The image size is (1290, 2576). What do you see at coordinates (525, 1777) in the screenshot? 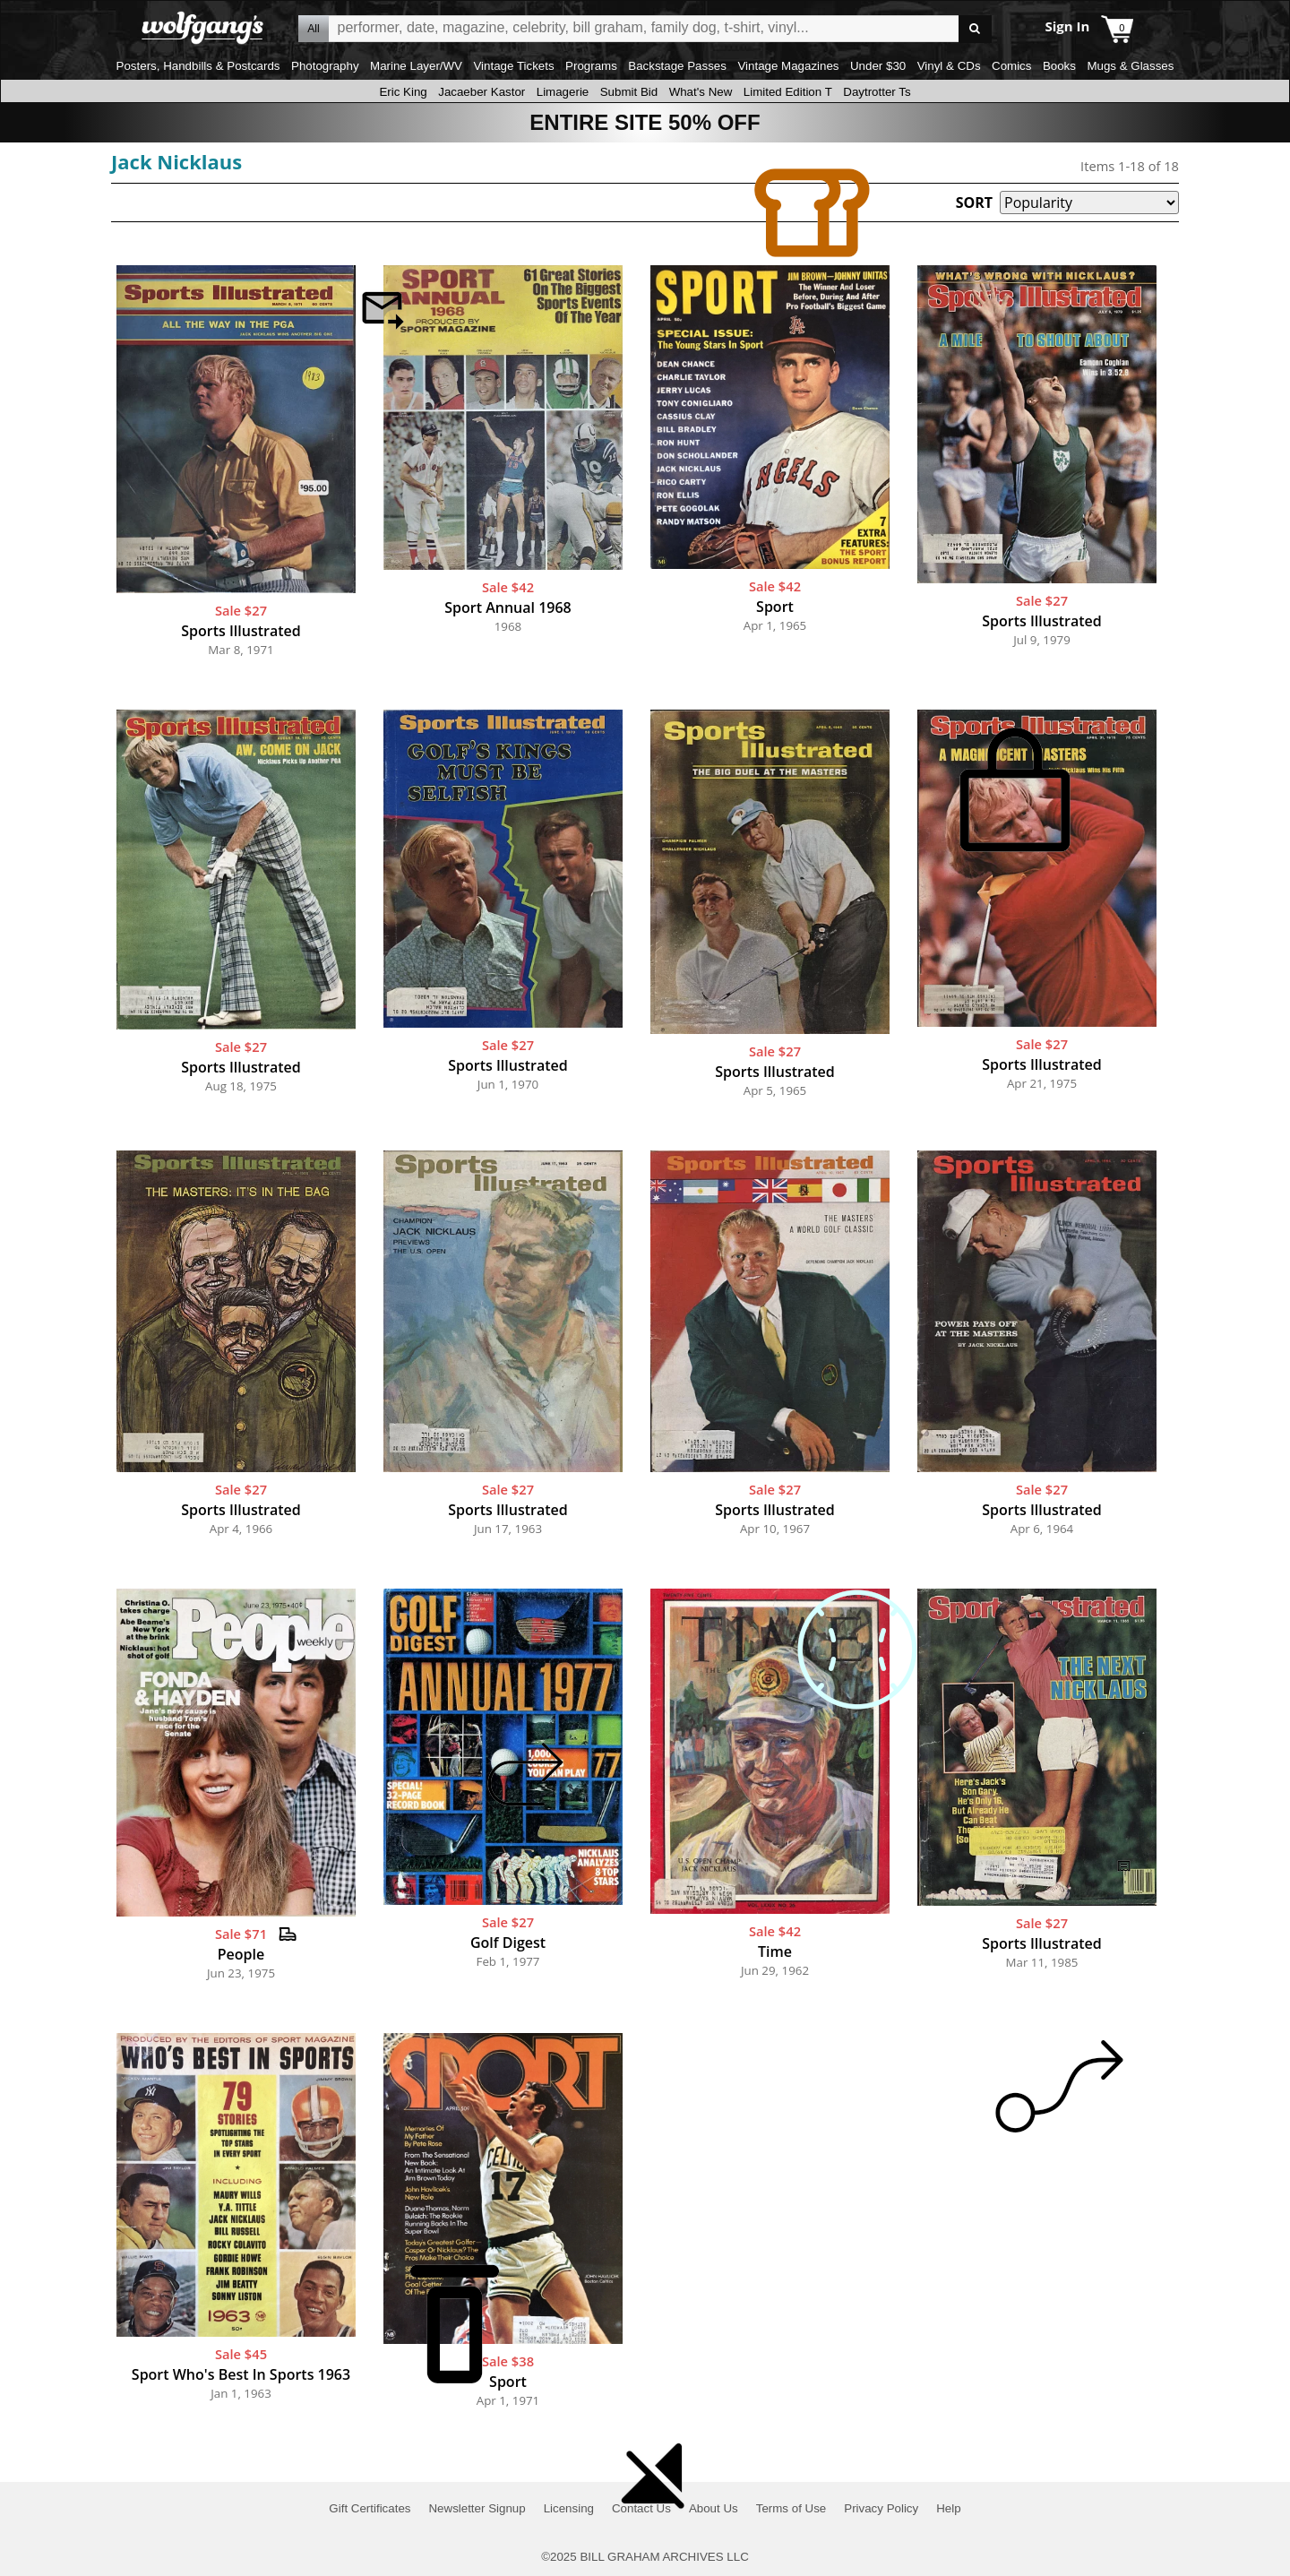
I see `redo or repeat last action` at bounding box center [525, 1777].